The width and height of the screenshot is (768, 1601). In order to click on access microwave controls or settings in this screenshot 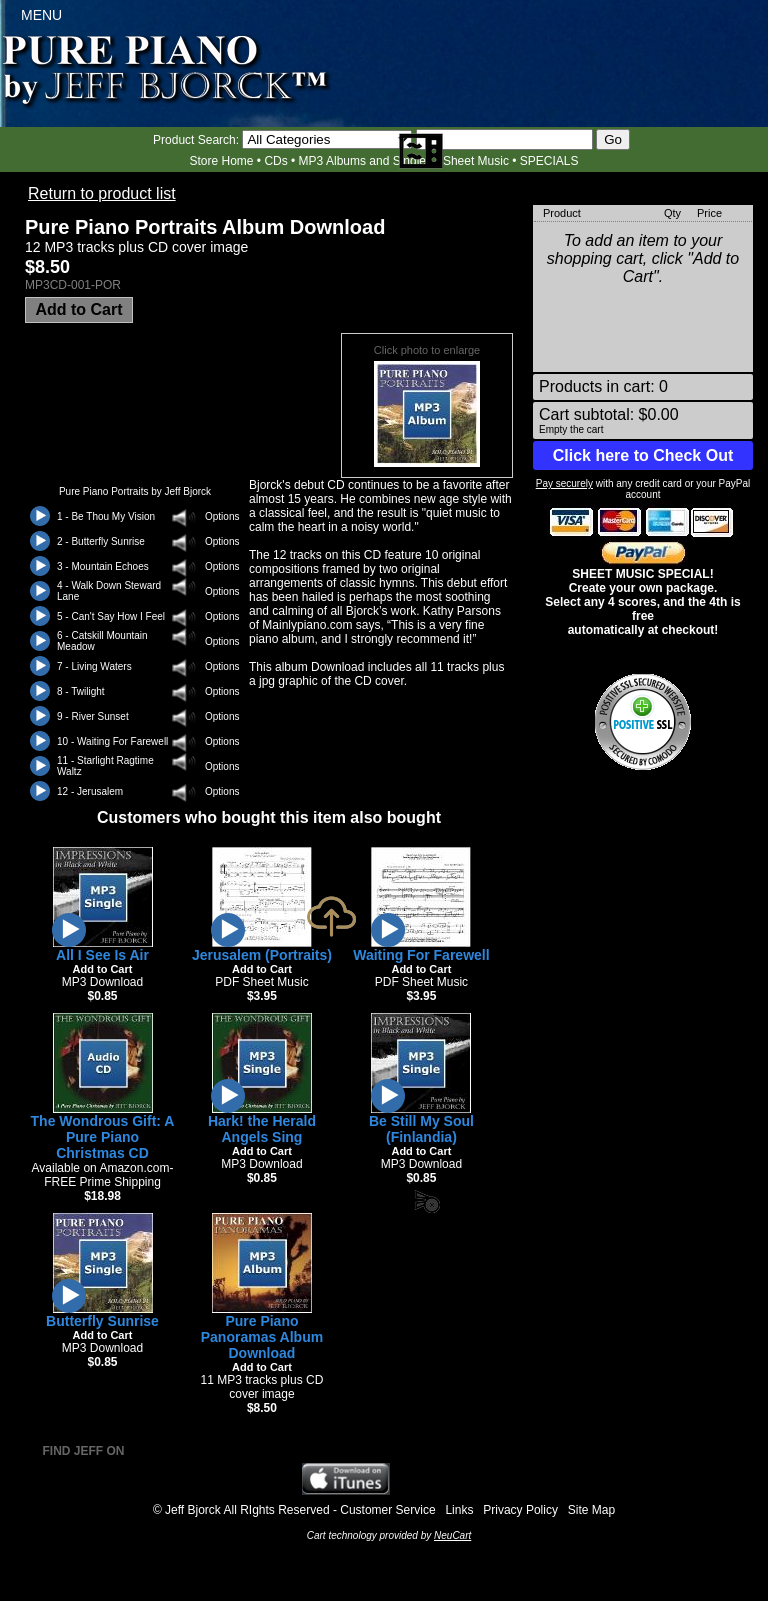, I will do `click(421, 151)`.